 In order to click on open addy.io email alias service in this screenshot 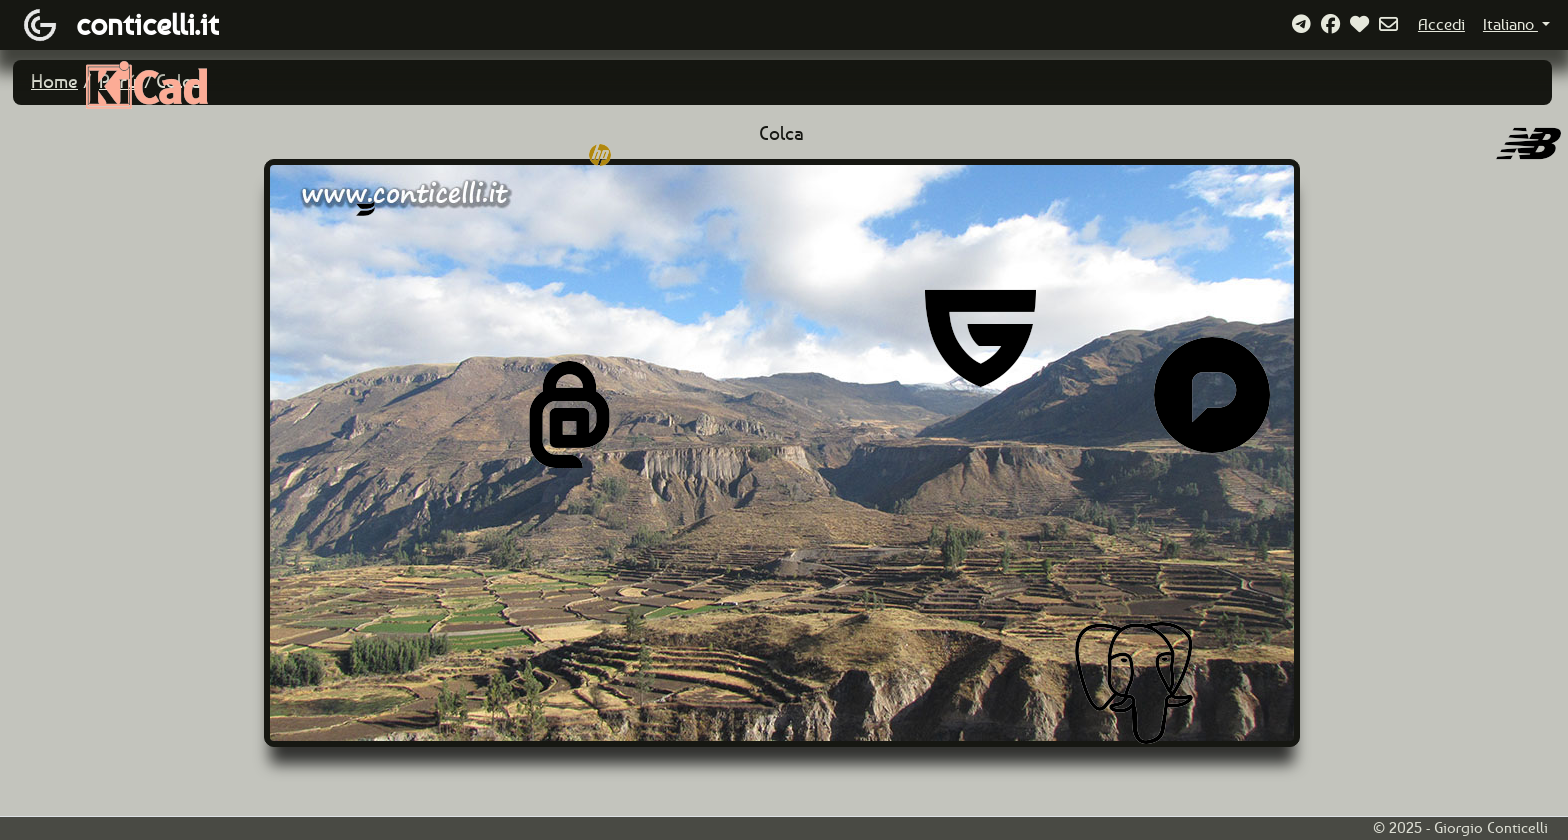, I will do `click(569, 414)`.